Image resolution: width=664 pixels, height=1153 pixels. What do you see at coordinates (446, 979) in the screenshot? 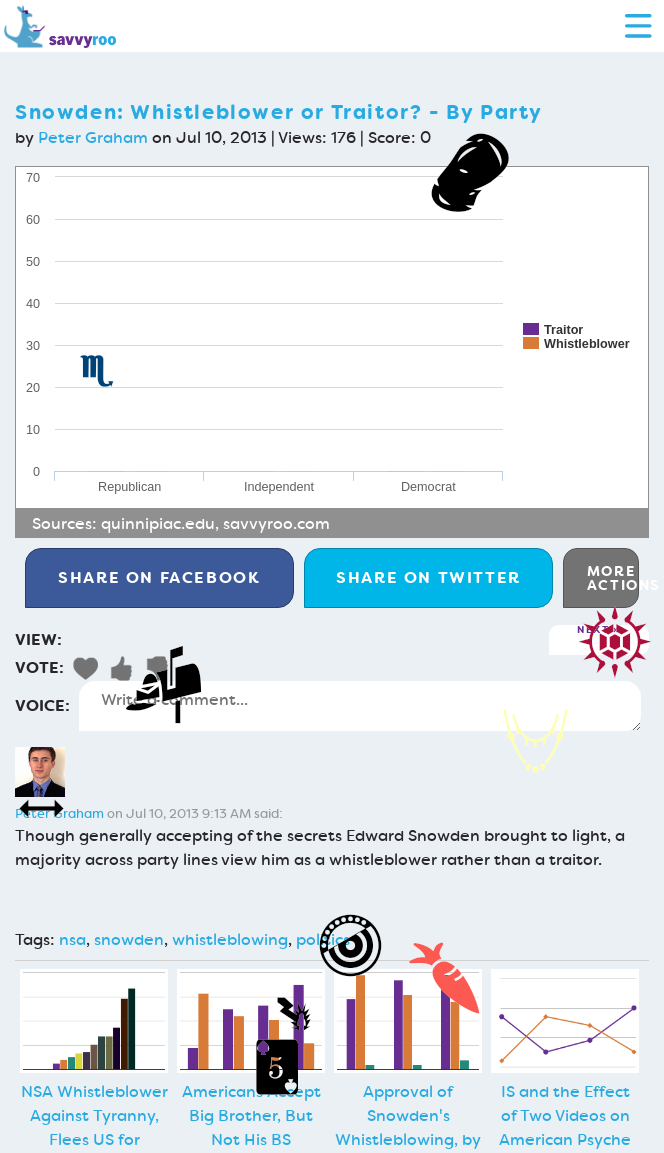
I see `indicates vegetable or produce category` at bounding box center [446, 979].